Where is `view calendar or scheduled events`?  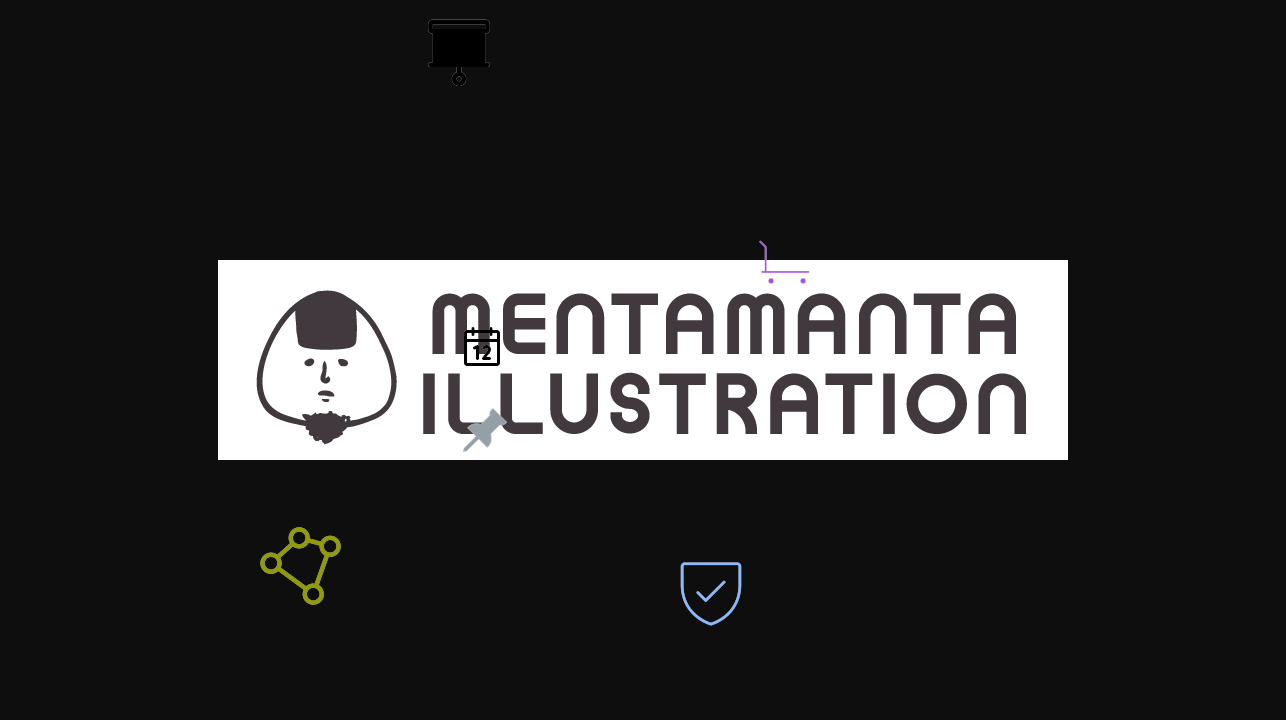 view calendar or scheduled events is located at coordinates (482, 348).